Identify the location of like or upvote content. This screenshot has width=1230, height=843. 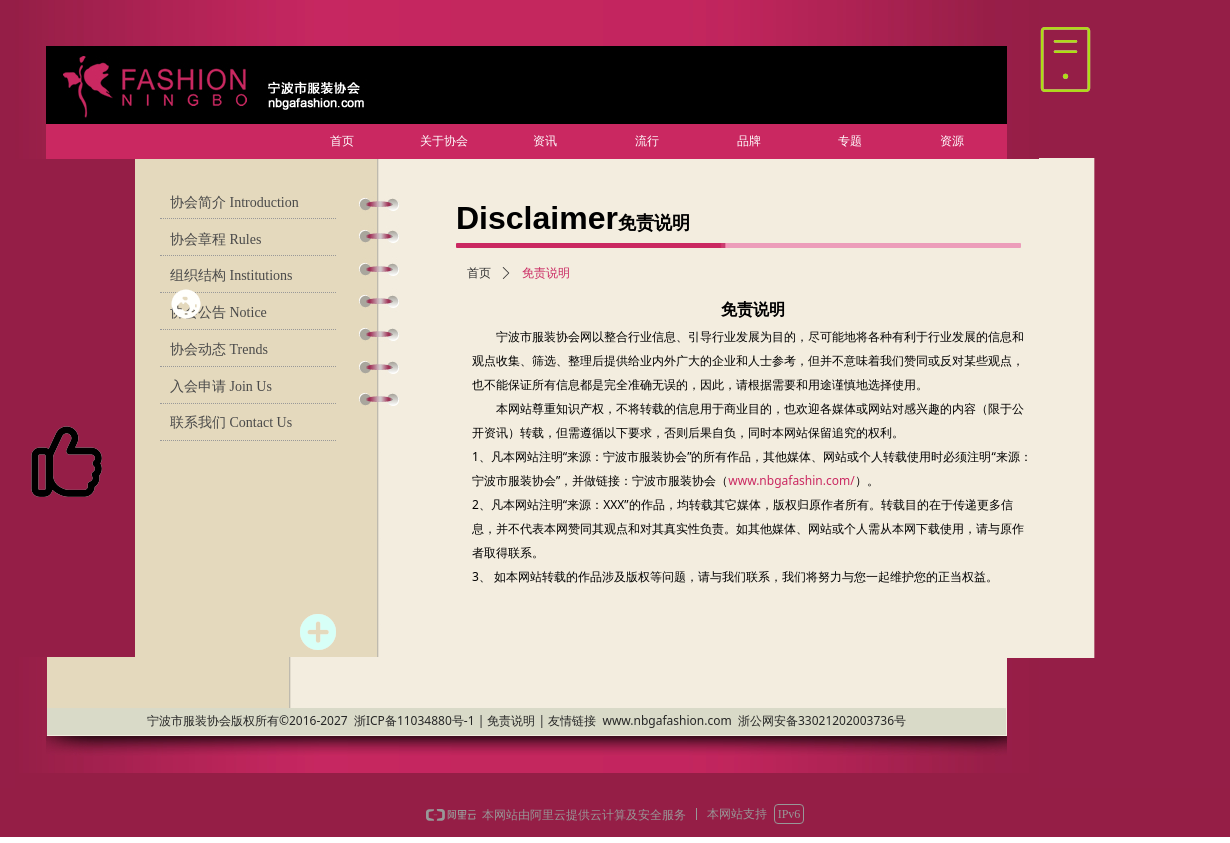
(69, 464).